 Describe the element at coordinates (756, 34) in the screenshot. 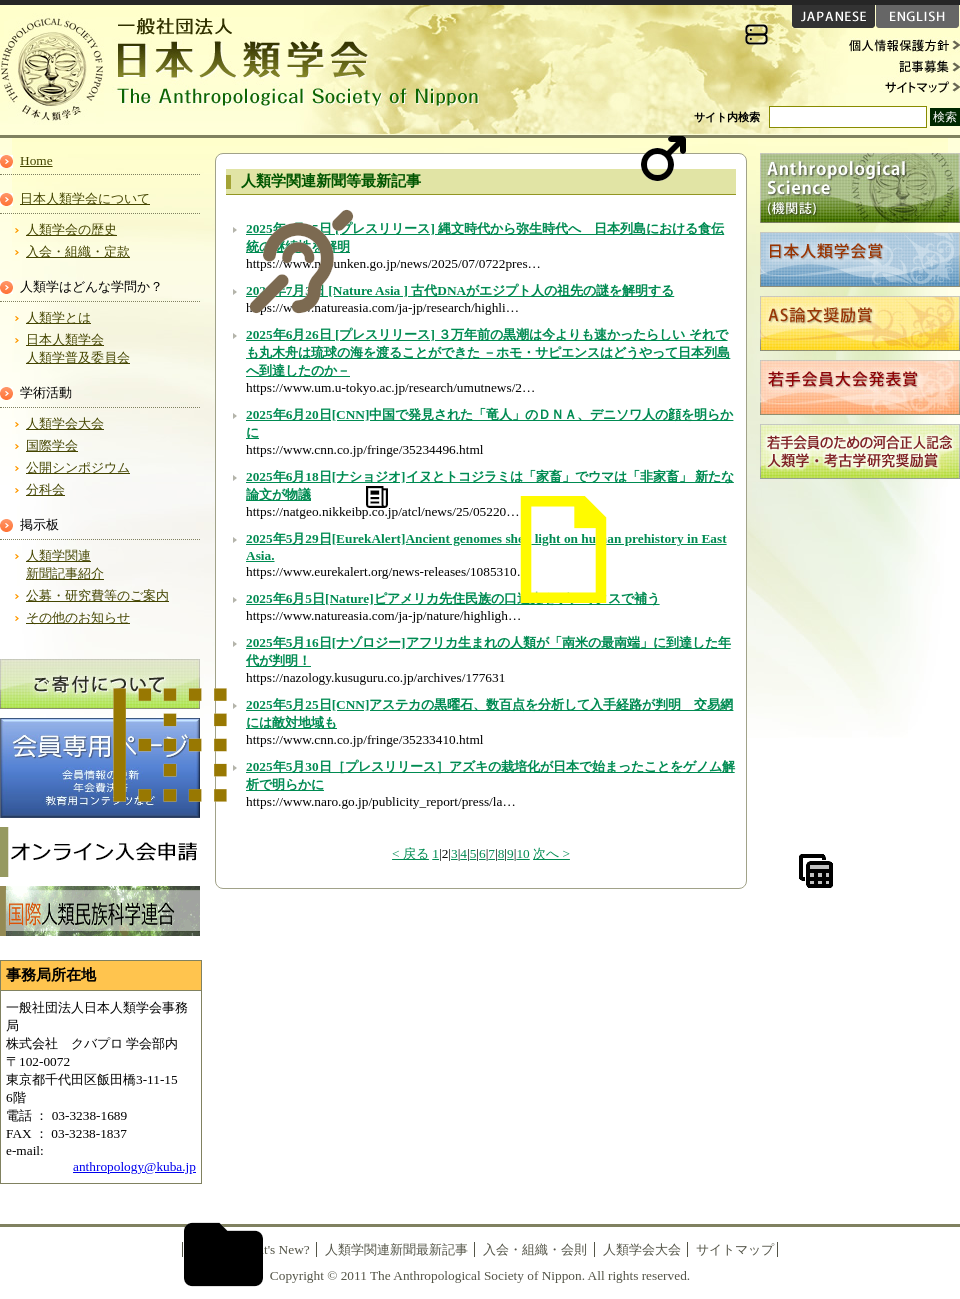

I see `view server status` at that location.